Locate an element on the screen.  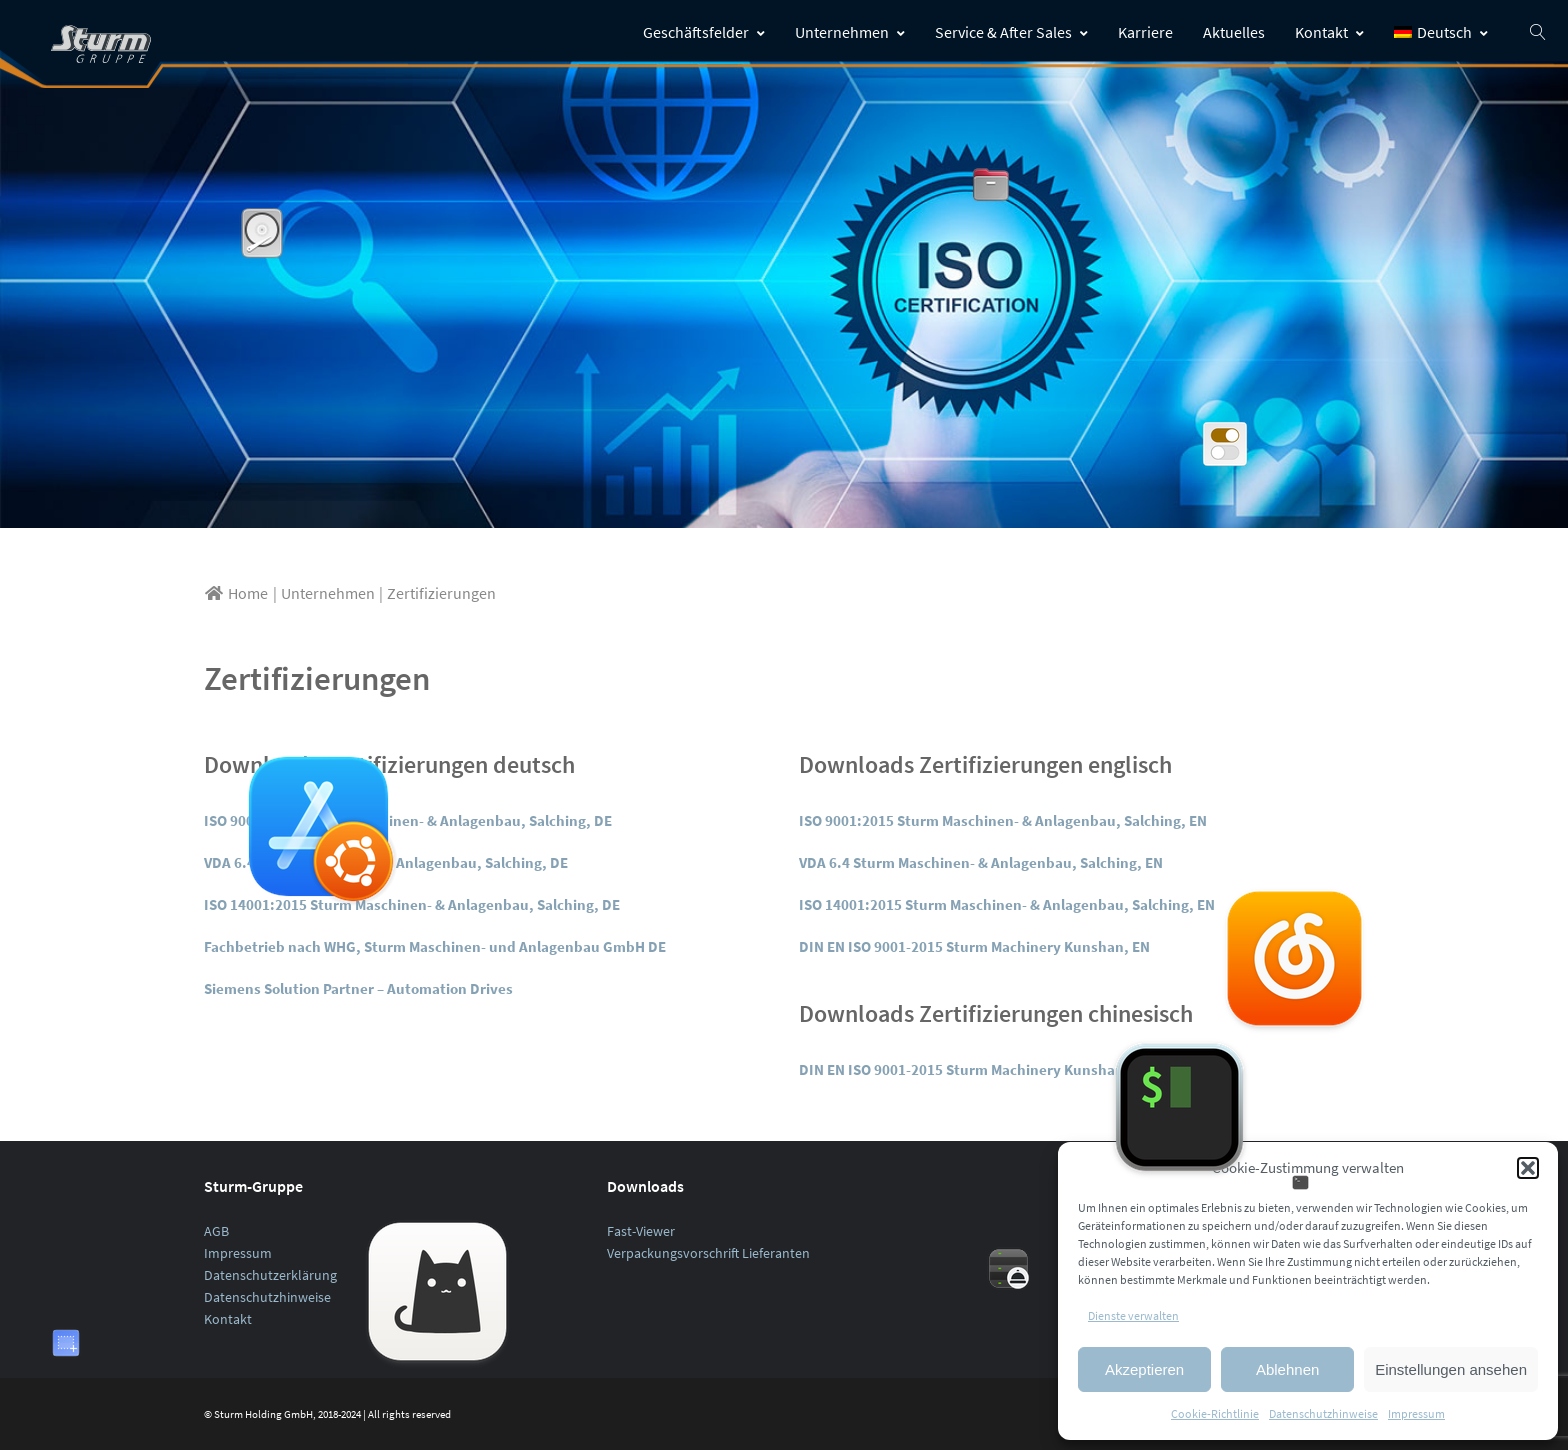
configure network server discovery settings is located at coordinates (1008, 1268).